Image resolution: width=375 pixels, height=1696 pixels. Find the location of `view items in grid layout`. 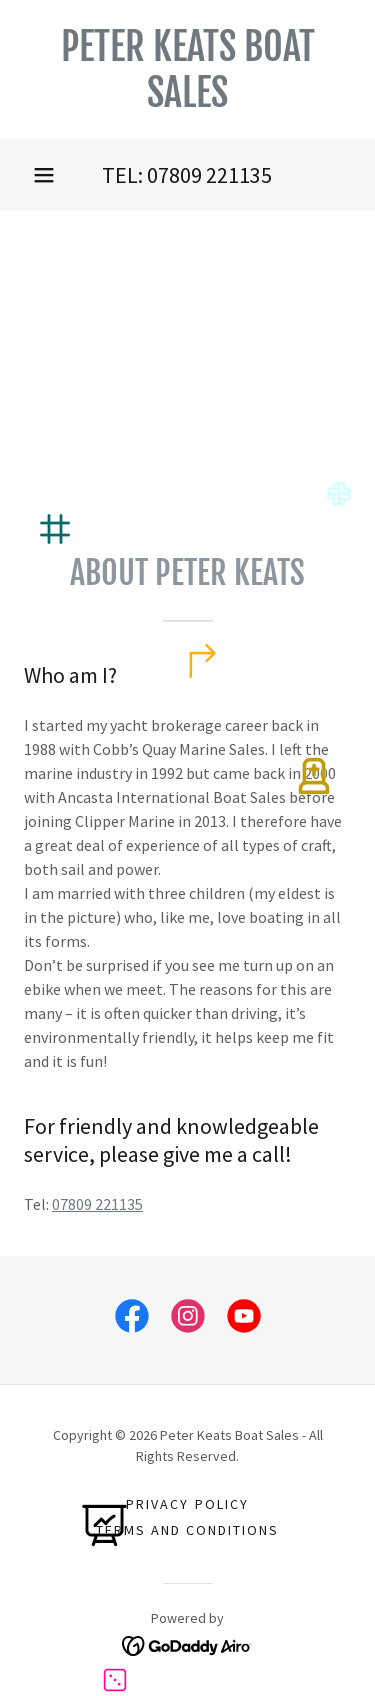

view items in grid layout is located at coordinates (55, 529).